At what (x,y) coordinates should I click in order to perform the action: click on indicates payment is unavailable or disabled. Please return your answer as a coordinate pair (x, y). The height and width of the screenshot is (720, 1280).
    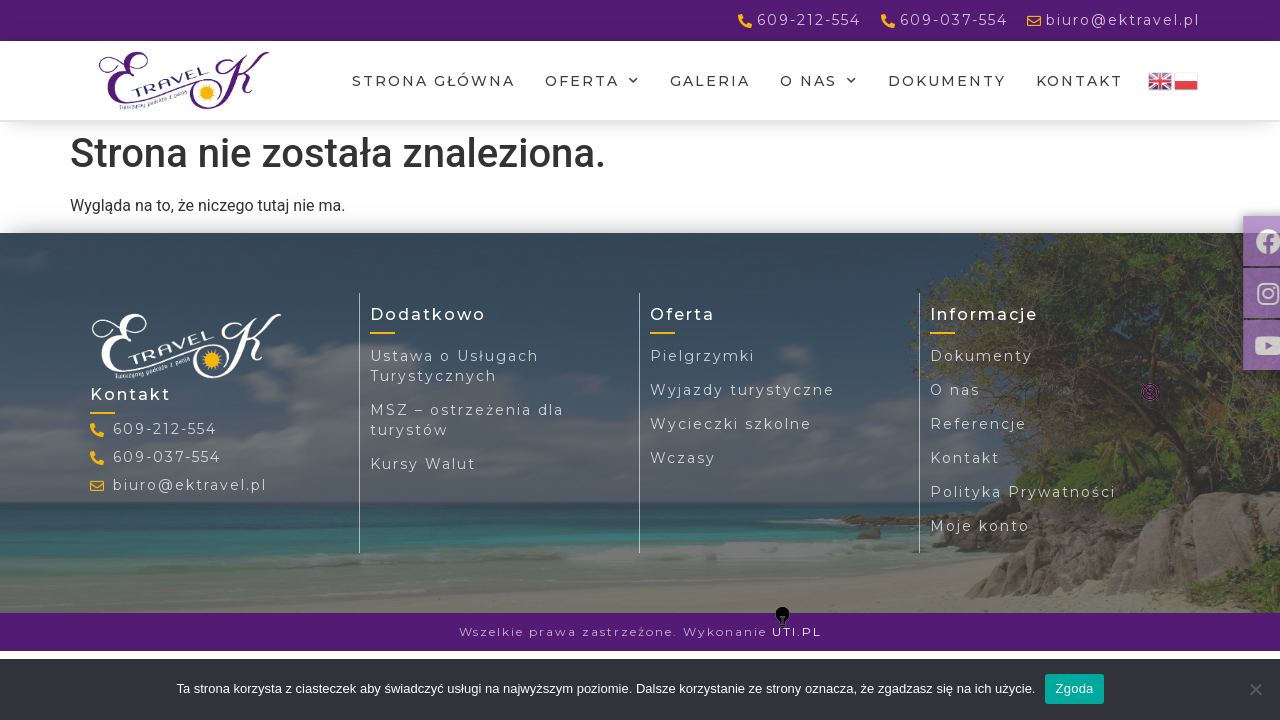
    Looking at the image, I should click on (1150, 392).